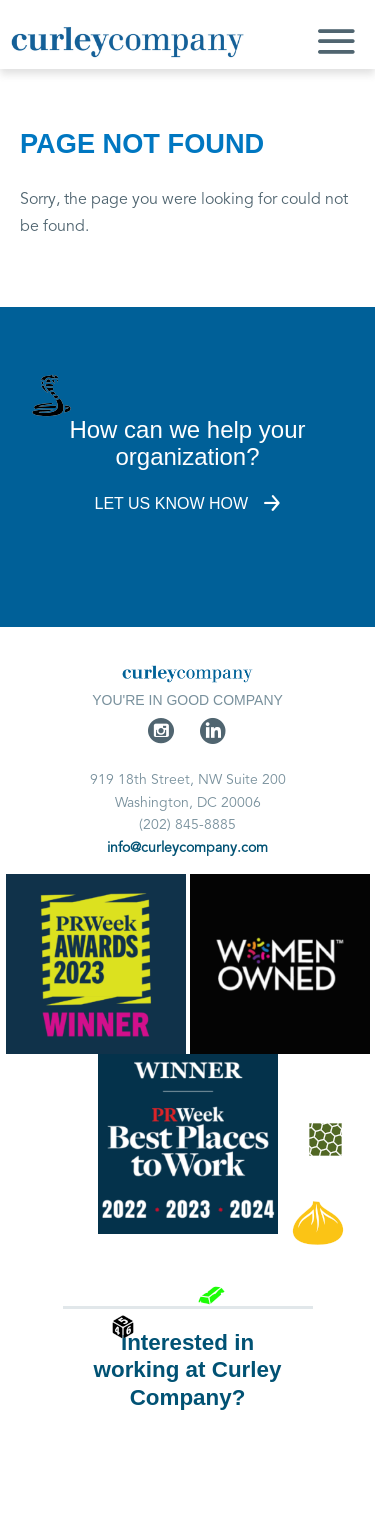 Image resolution: width=375 pixels, height=1521 pixels. Describe the element at coordinates (51, 395) in the screenshot. I see `cobra or snake character icon in a game interface` at that location.